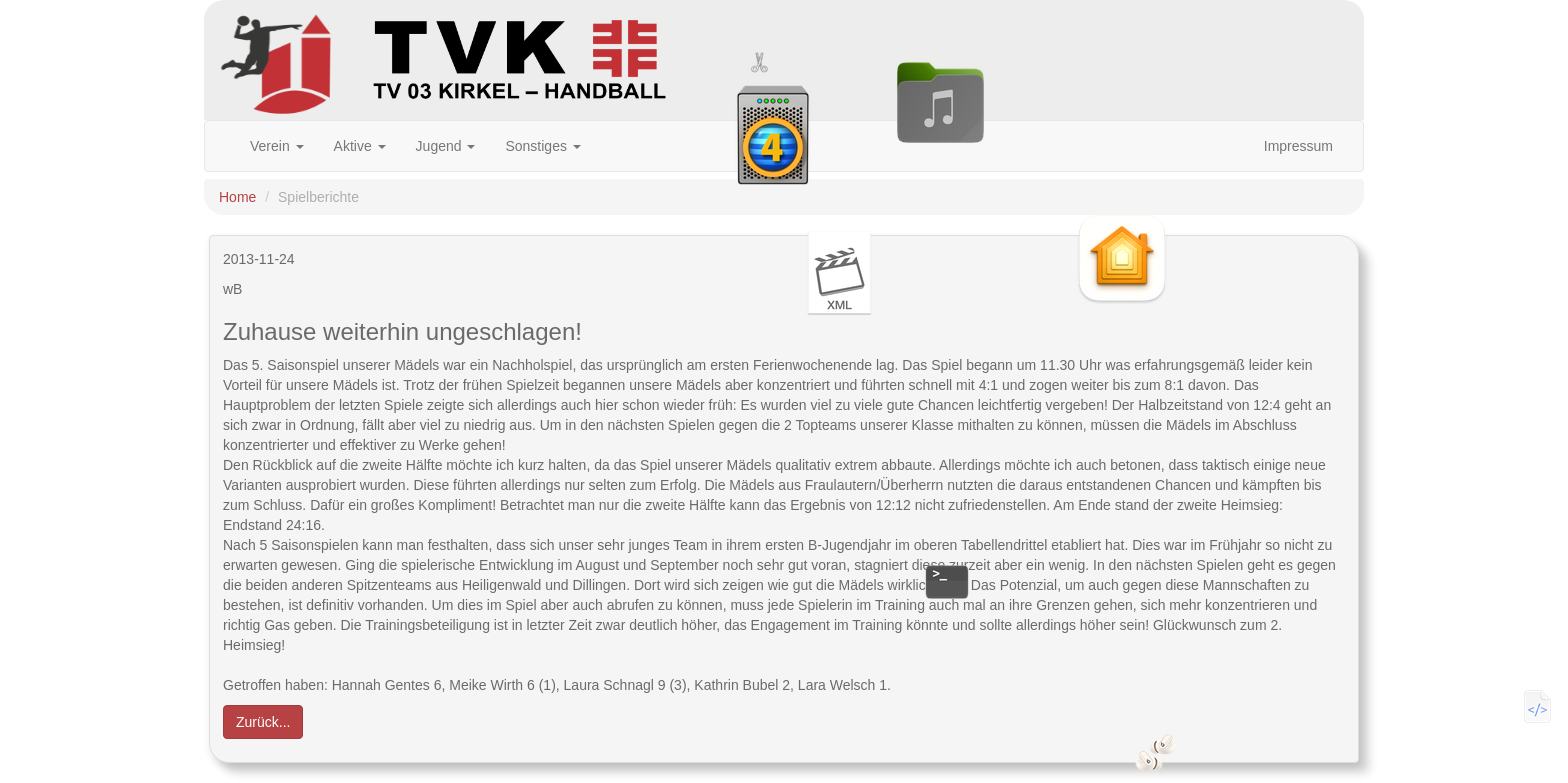 The height and width of the screenshot is (783, 1568). What do you see at coordinates (1537, 706) in the screenshot?
I see `indicates an HTML or web page file` at bounding box center [1537, 706].